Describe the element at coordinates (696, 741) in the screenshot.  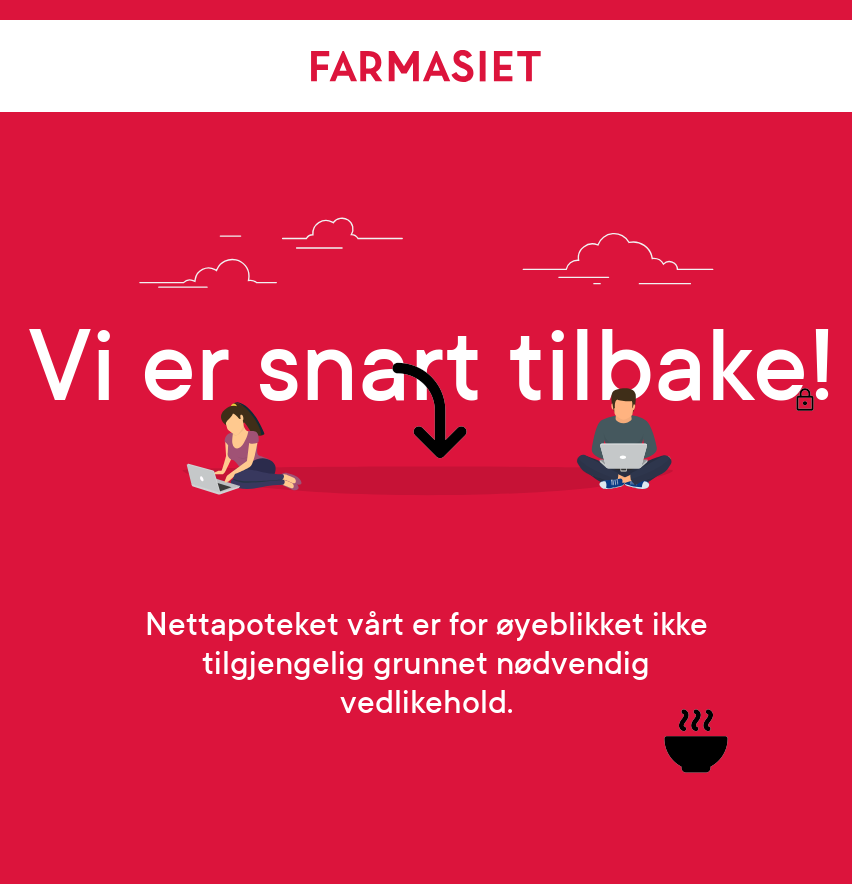
I see `view hot food or soup options` at that location.